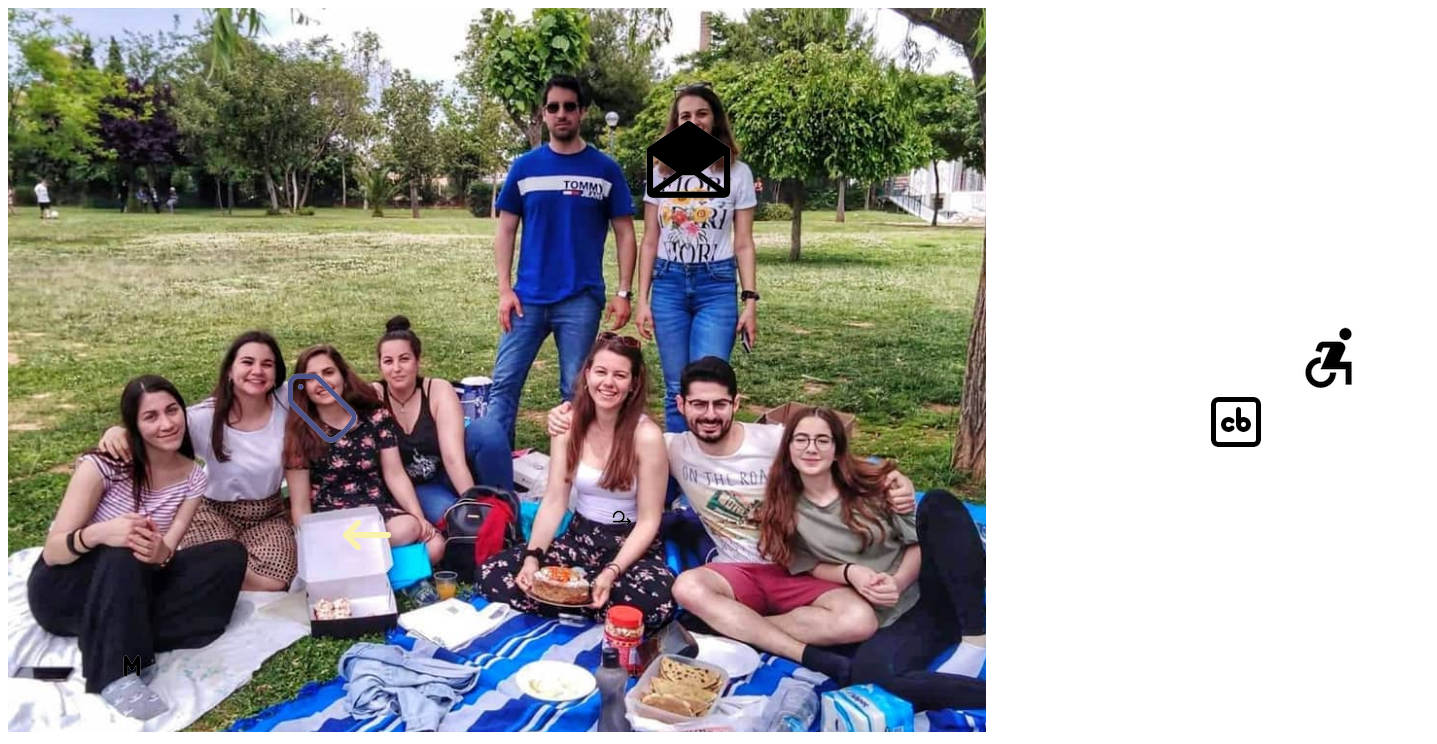 The width and height of the screenshot is (1437, 744). I want to click on add or view tags for an item, so click(321, 407).